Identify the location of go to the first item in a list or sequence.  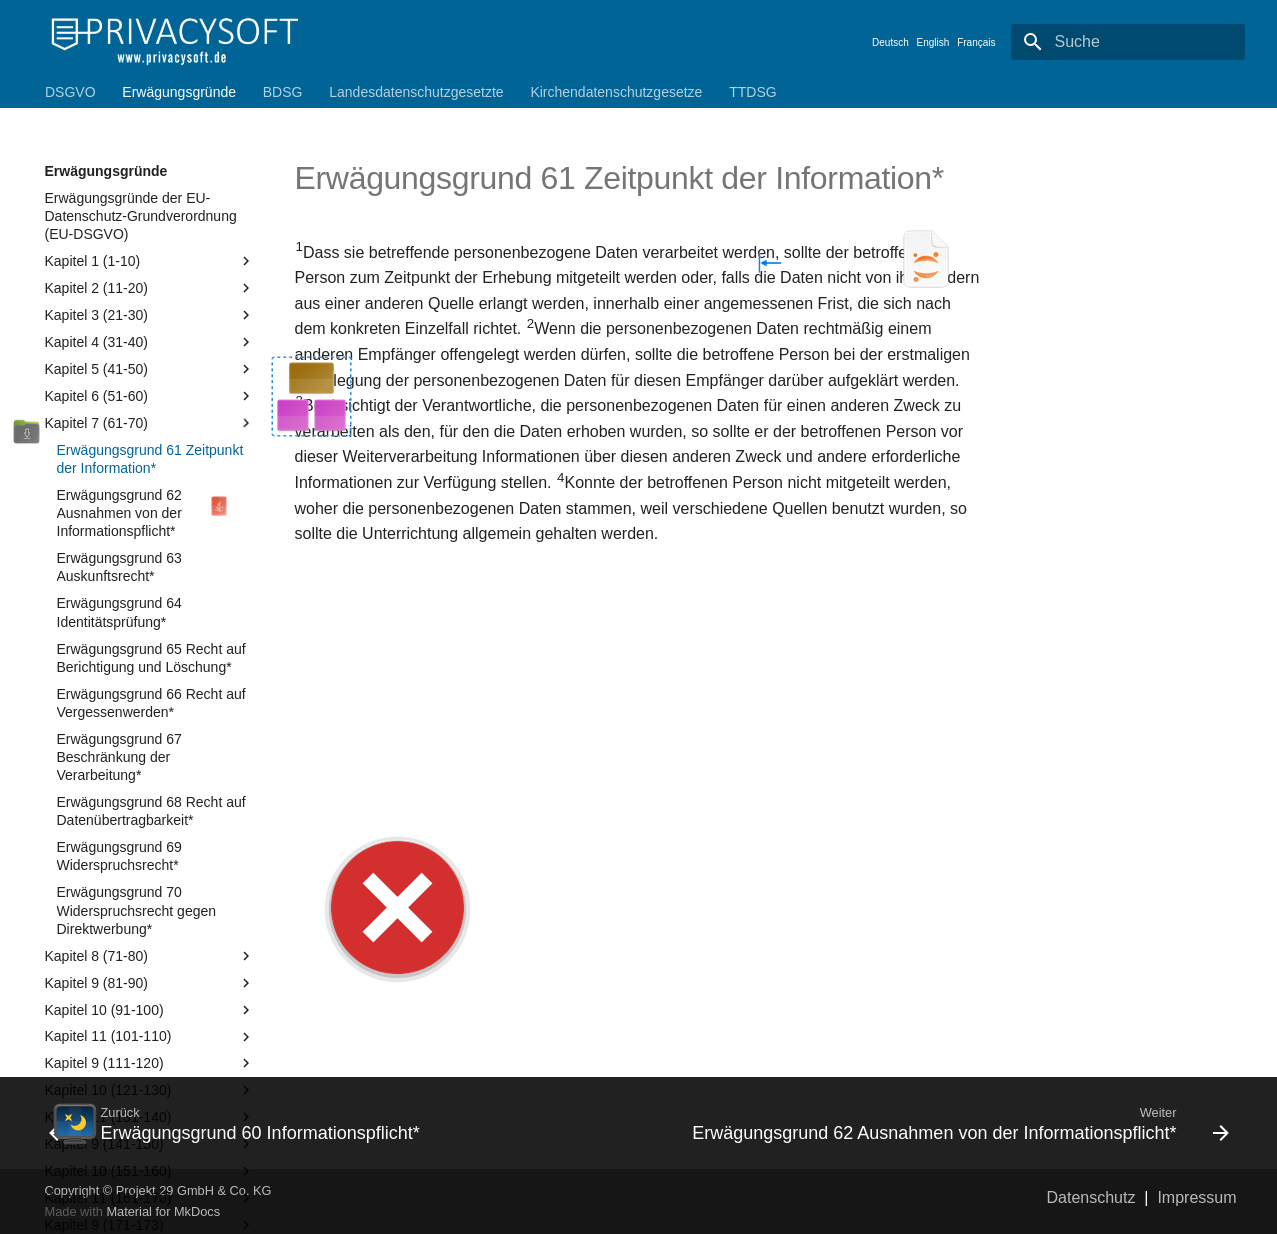
(770, 263).